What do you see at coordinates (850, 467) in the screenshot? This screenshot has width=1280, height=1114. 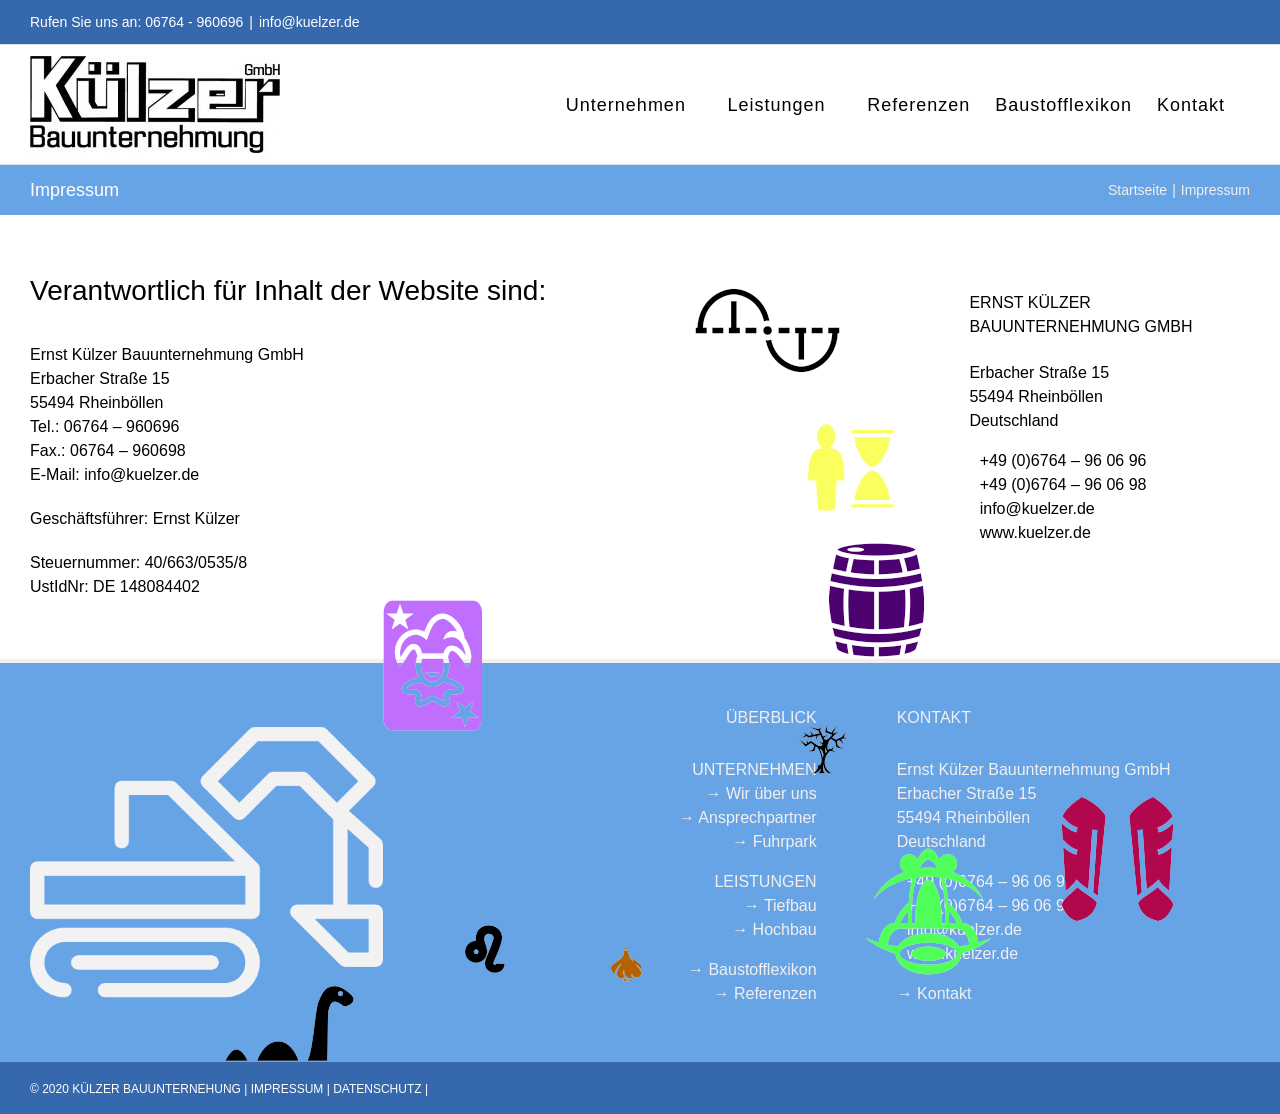 I see `view player's time spent in game` at bounding box center [850, 467].